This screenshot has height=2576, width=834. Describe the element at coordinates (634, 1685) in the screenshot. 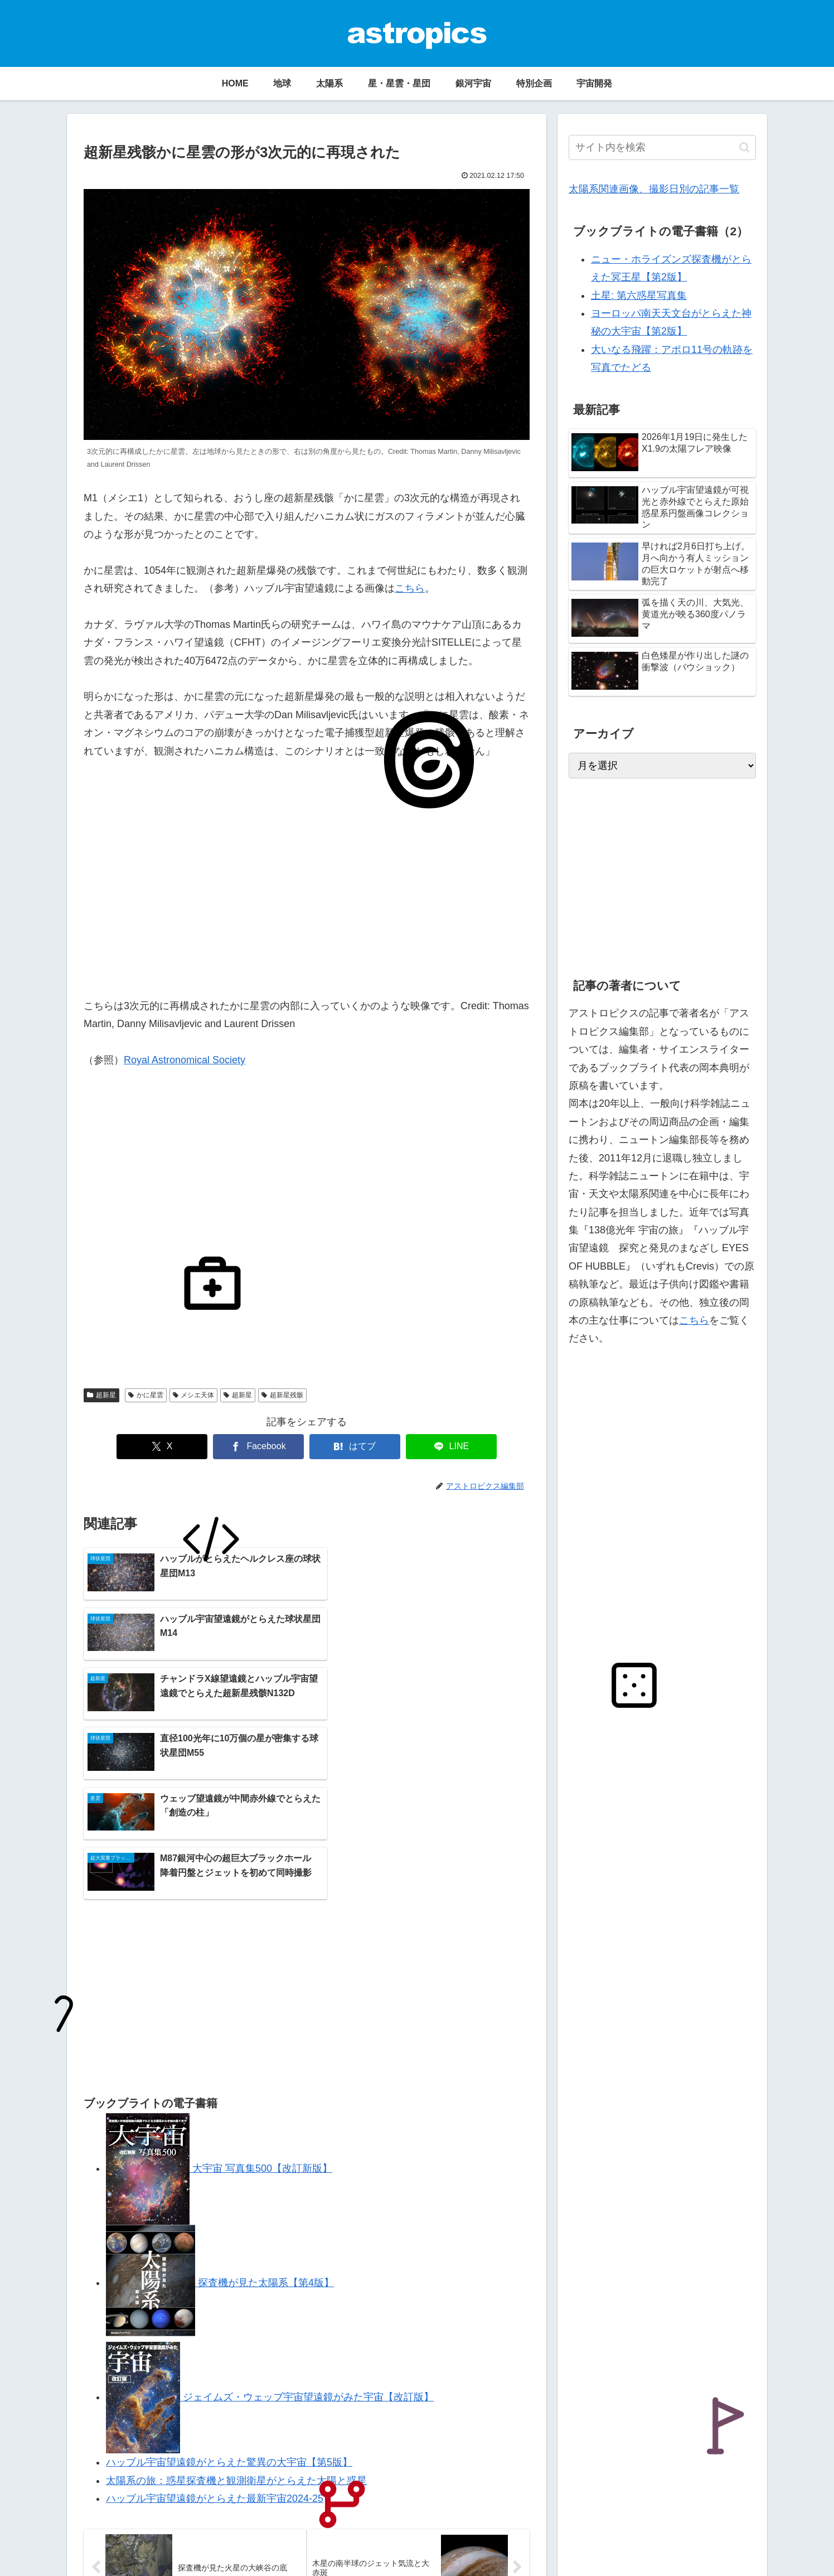

I see `randomize or shuffle content` at that location.